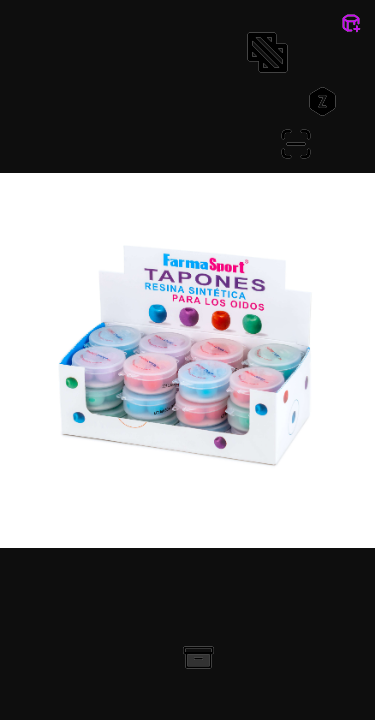 The width and height of the screenshot is (375, 720). I want to click on add a new 3D object or shape, so click(351, 23).